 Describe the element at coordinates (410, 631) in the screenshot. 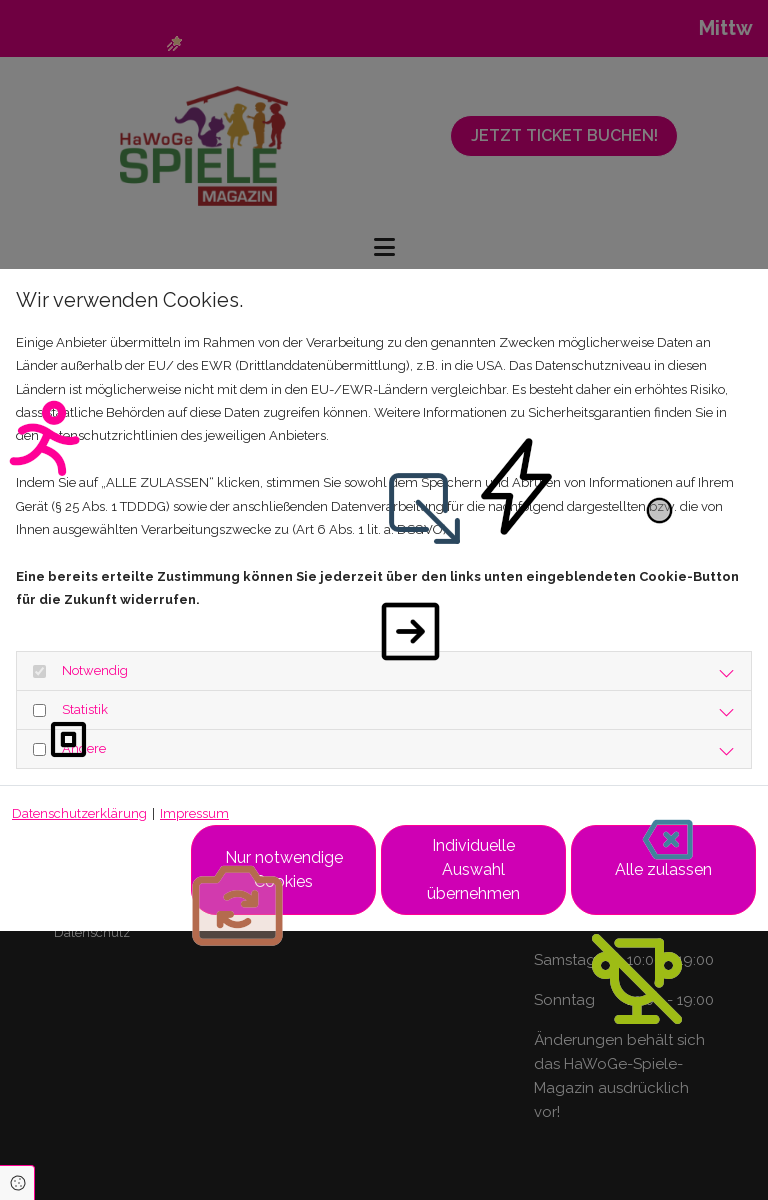

I see `navigate to the next page or section` at that location.